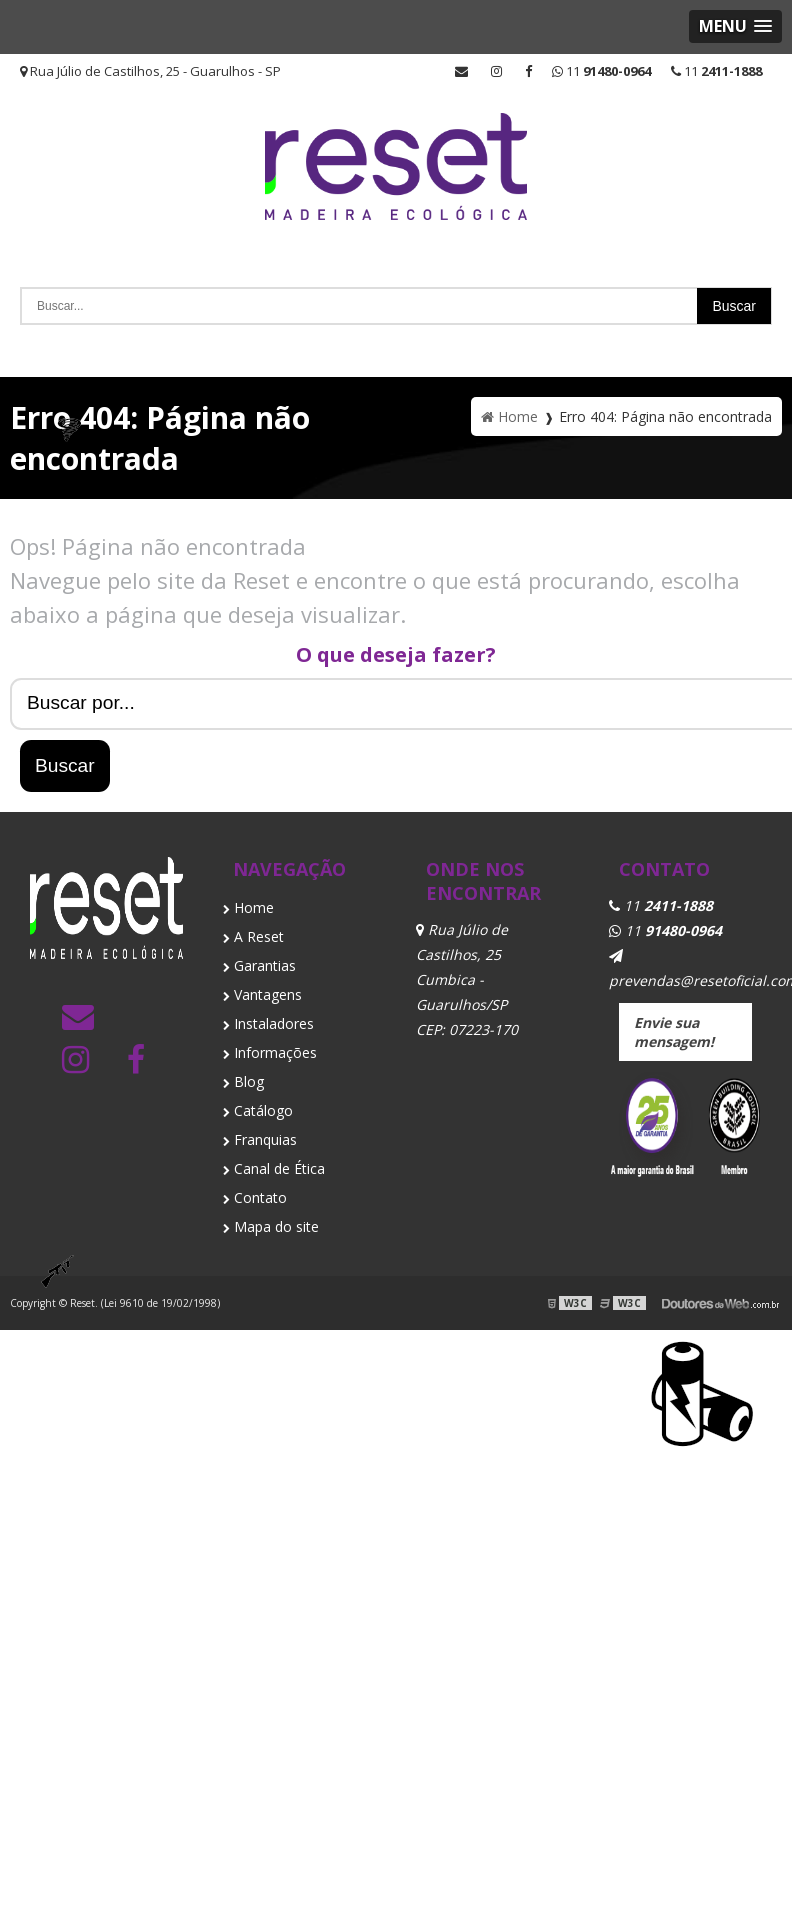 This screenshot has width=792, height=1906. I want to click on indicates wind or tornado weather condition, so click(69, 429).